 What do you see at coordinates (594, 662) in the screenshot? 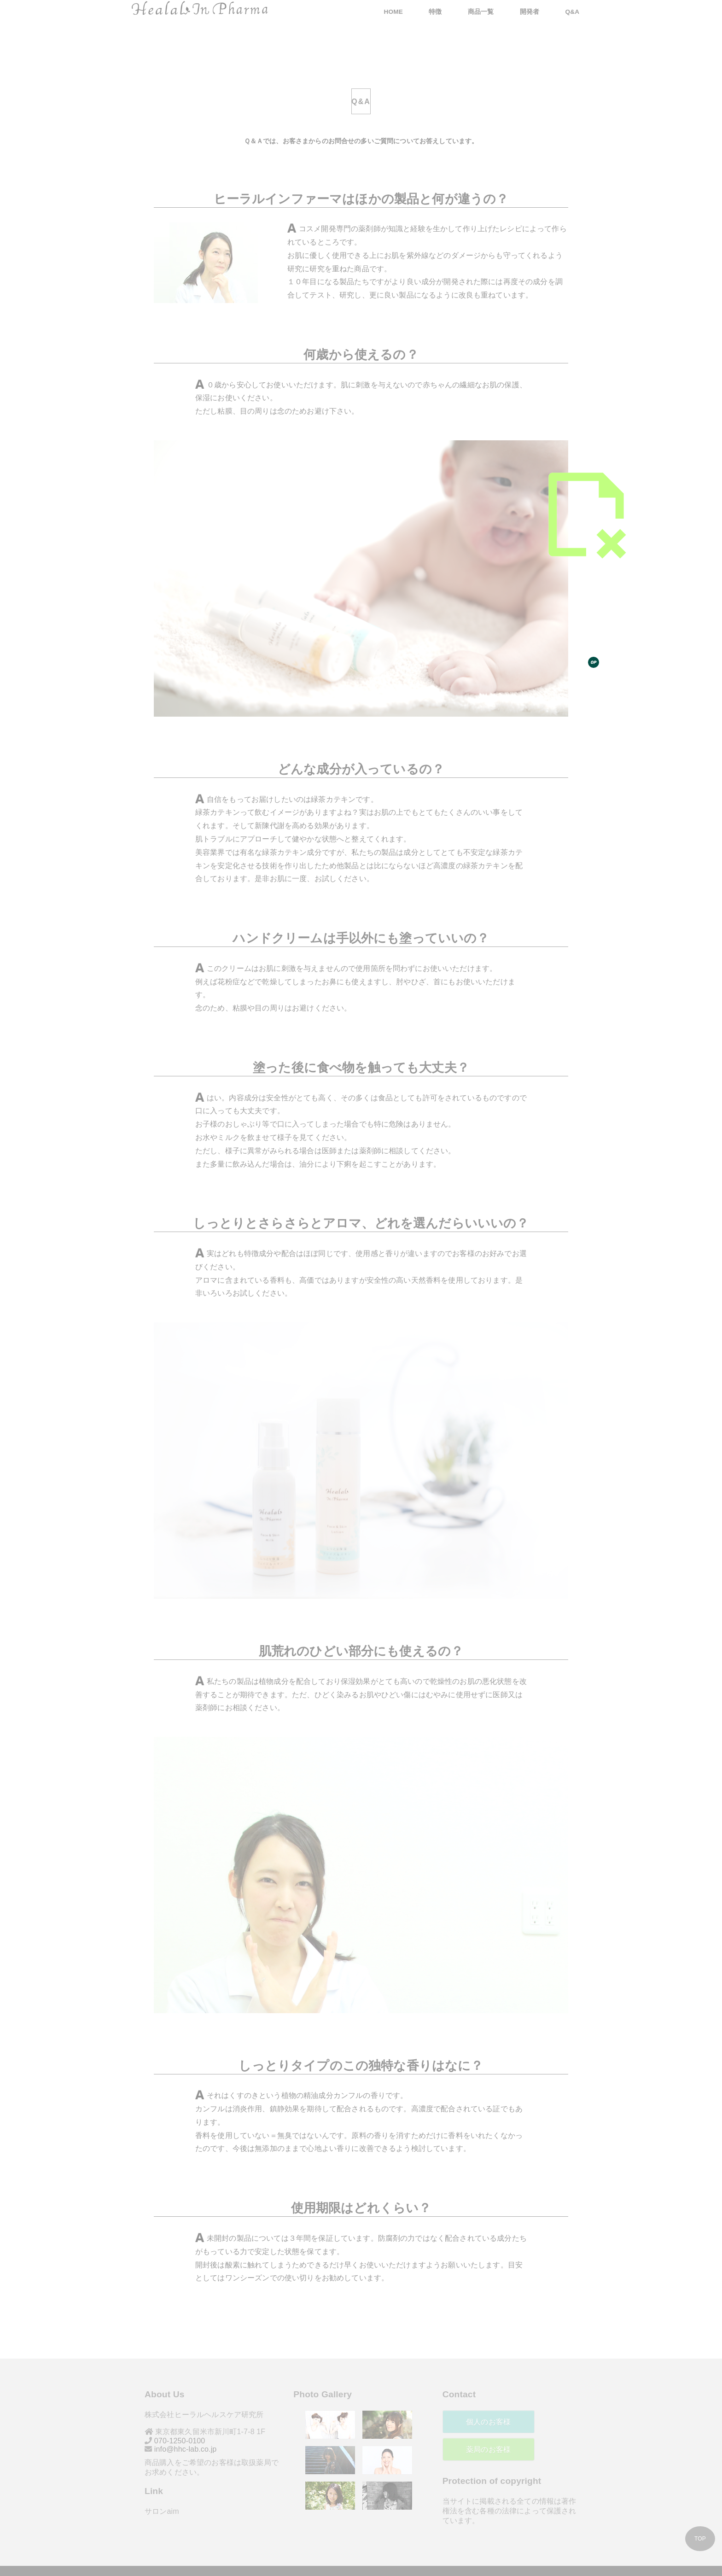
I see `optimism blockchain network logo` at bounding box center [594, 662].